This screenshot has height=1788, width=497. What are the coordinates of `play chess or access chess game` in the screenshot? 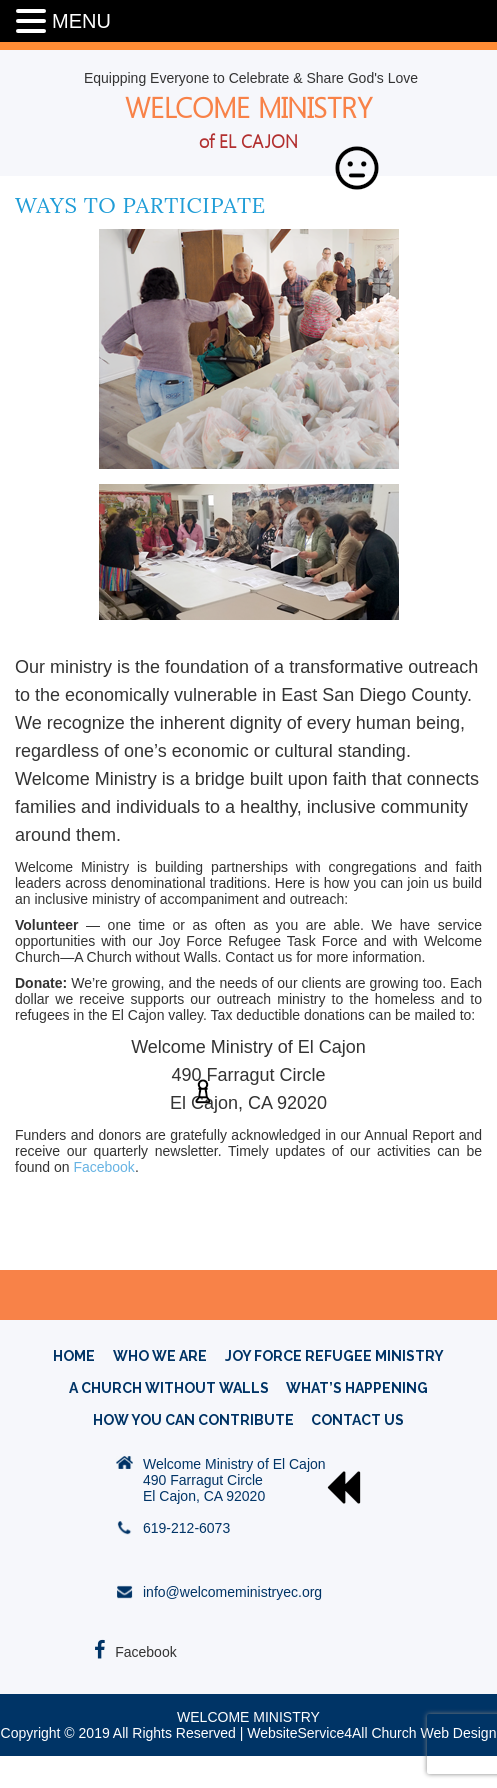 It's located at (203, 1092).